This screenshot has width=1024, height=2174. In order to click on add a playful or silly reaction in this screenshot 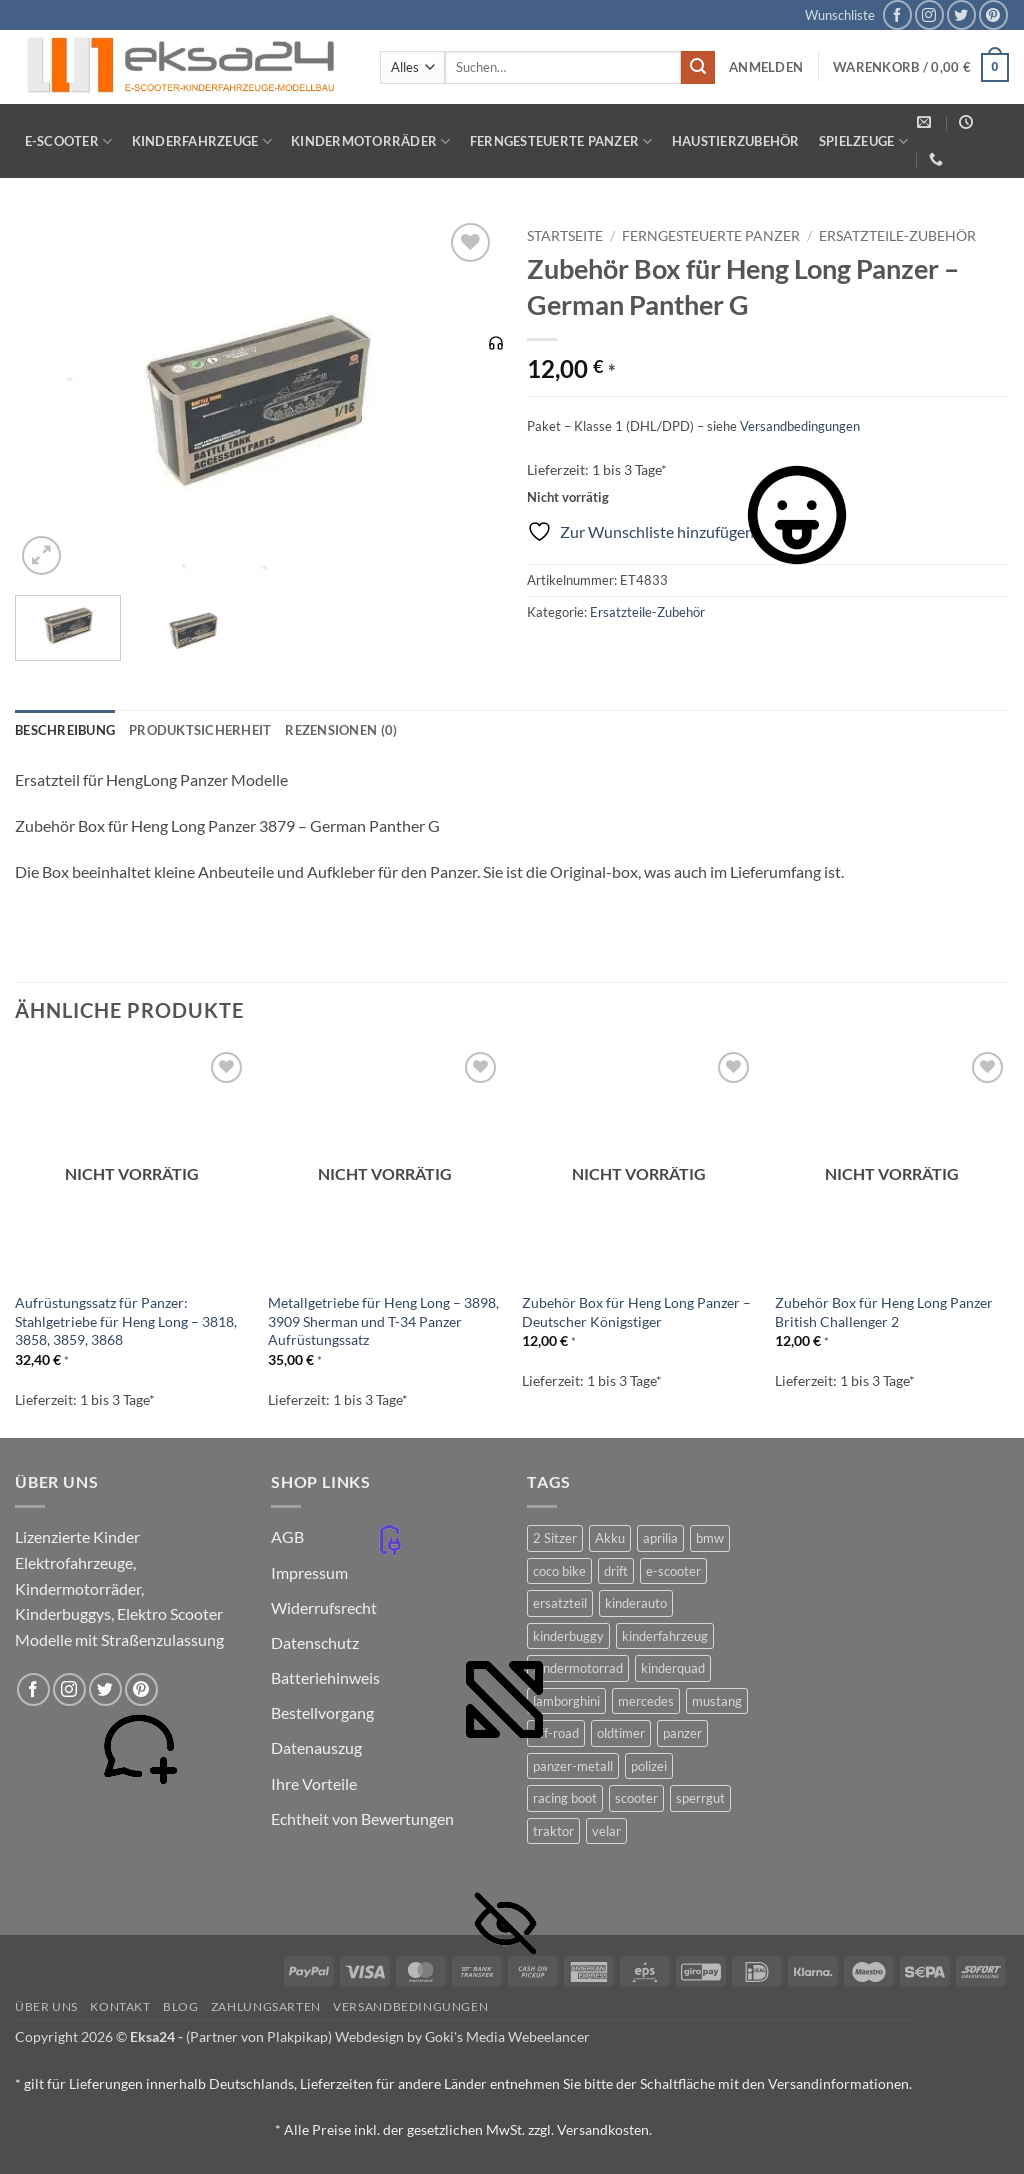, I will do `click(797, 515)`.